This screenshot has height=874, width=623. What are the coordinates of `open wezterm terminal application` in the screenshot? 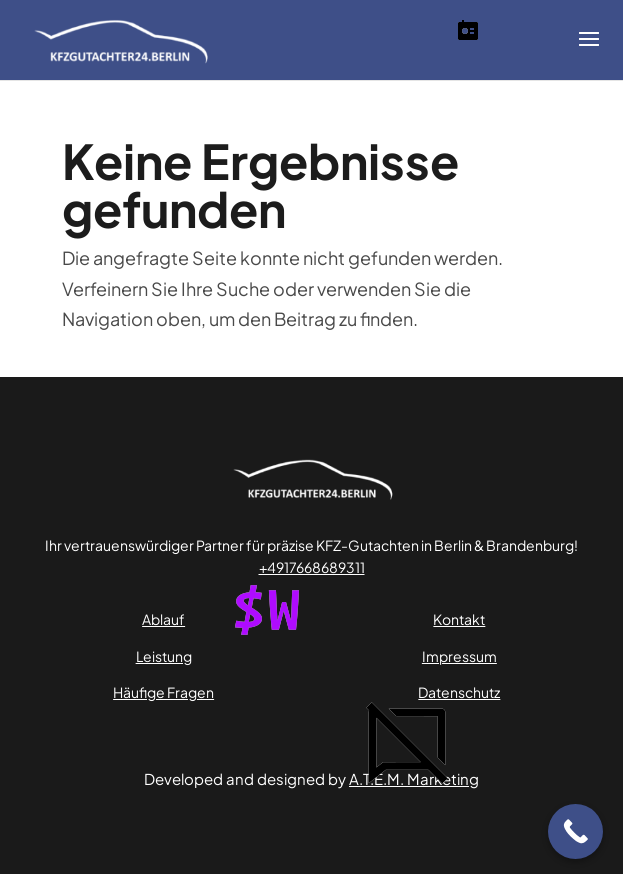 It's located at (267, 610).